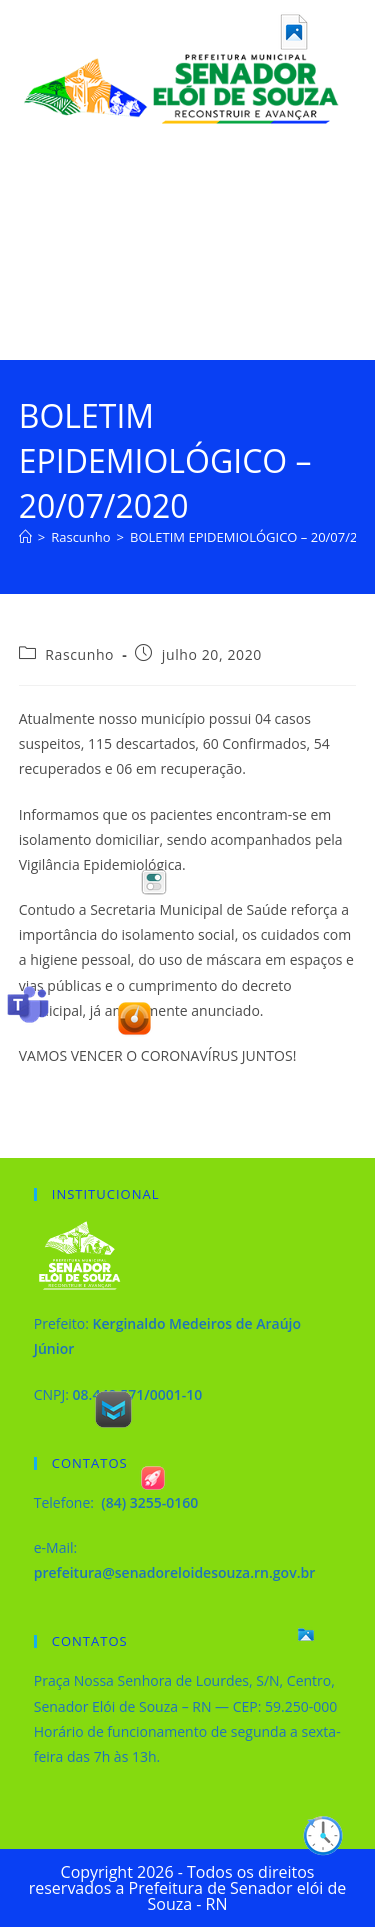  What do you see at coordinates (113, 1409) in the screenshot?
I see `open marktext markdown editor` at bounding box center [113, 1409].